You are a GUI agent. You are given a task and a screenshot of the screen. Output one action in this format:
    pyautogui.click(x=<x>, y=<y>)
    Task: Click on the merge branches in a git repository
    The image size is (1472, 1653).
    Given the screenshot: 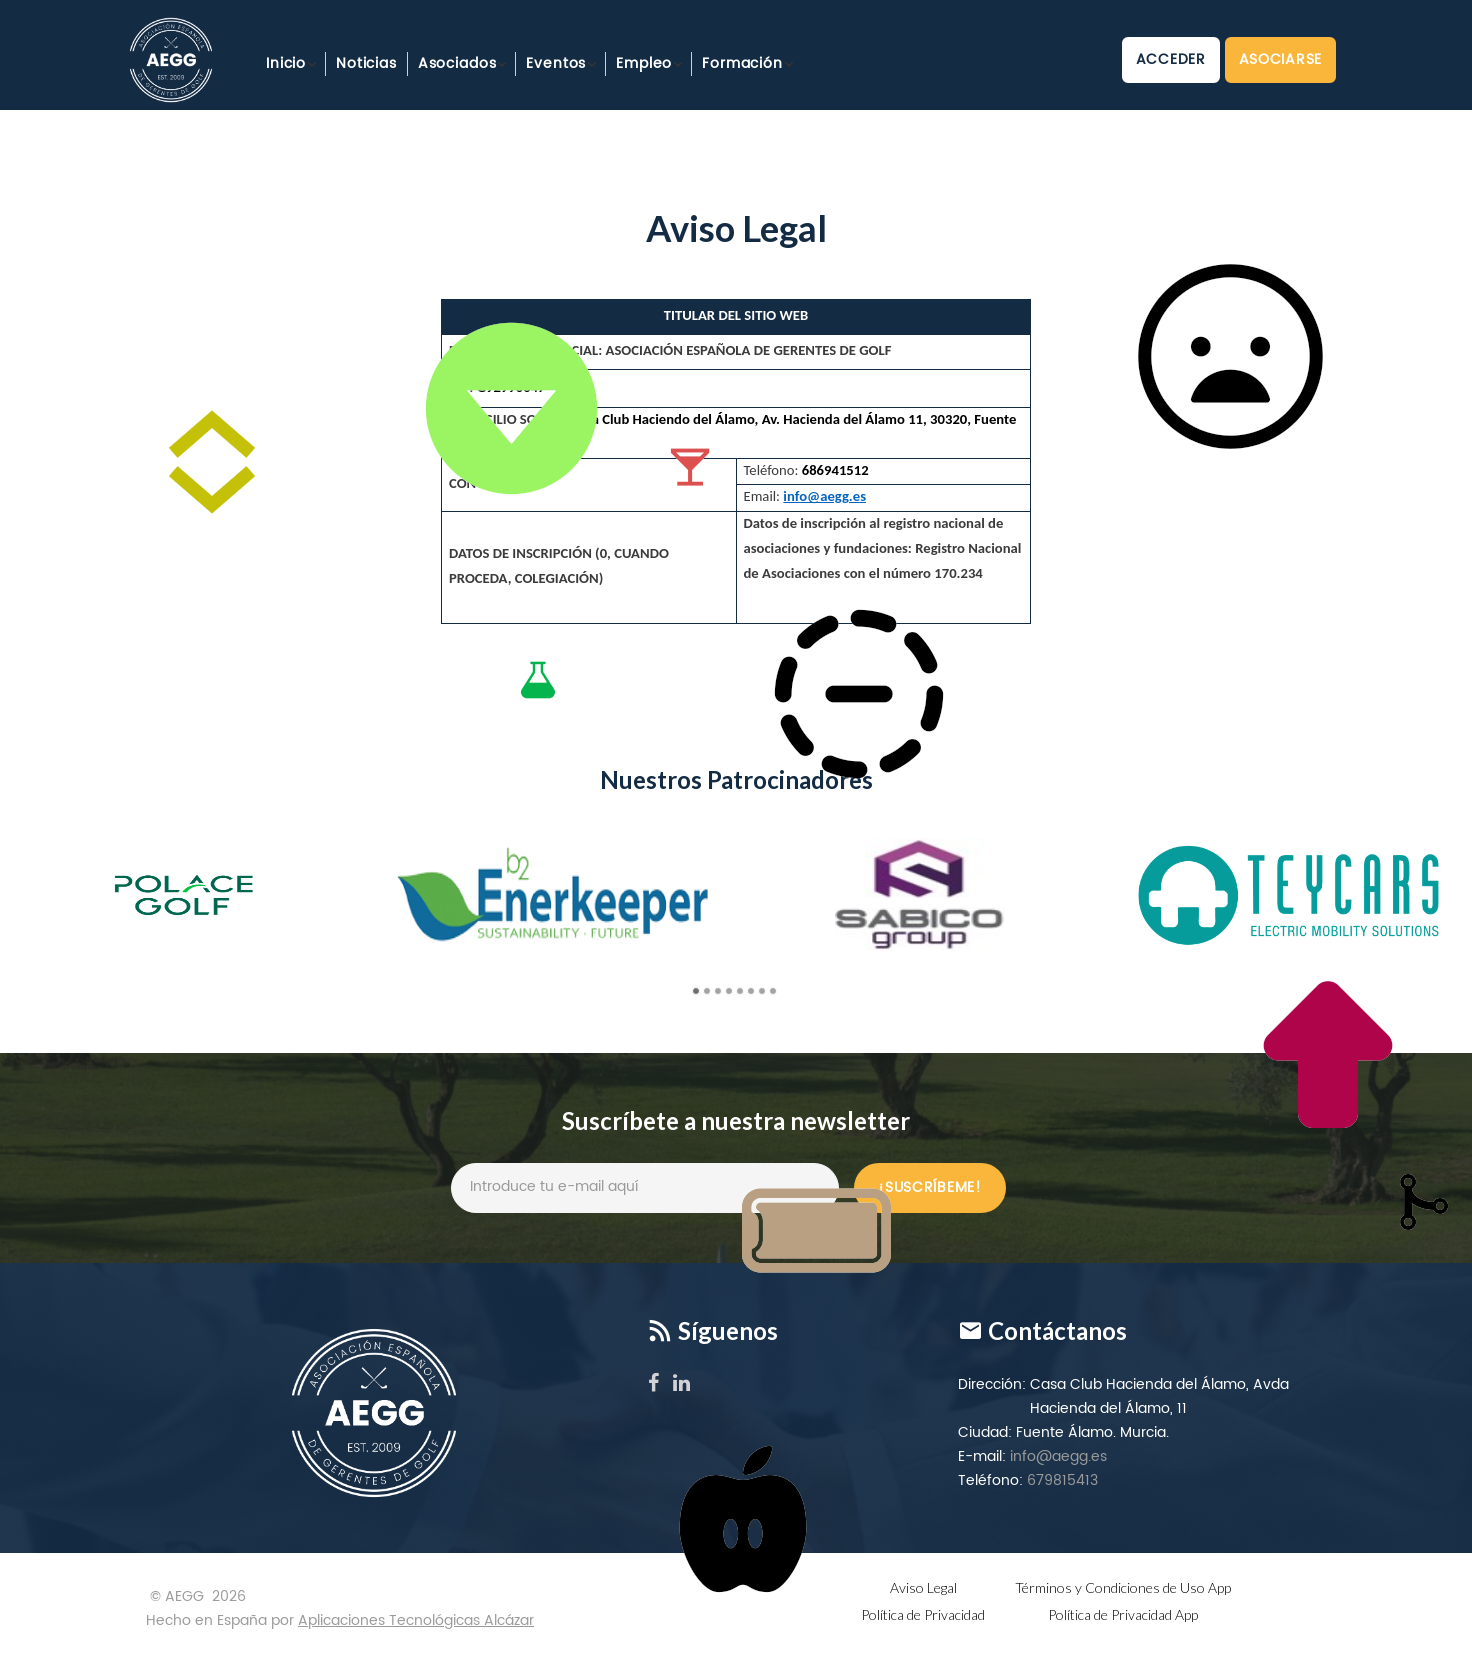 What is the action you would take?
    pyautogui.click(x=1424, y=1202)
    